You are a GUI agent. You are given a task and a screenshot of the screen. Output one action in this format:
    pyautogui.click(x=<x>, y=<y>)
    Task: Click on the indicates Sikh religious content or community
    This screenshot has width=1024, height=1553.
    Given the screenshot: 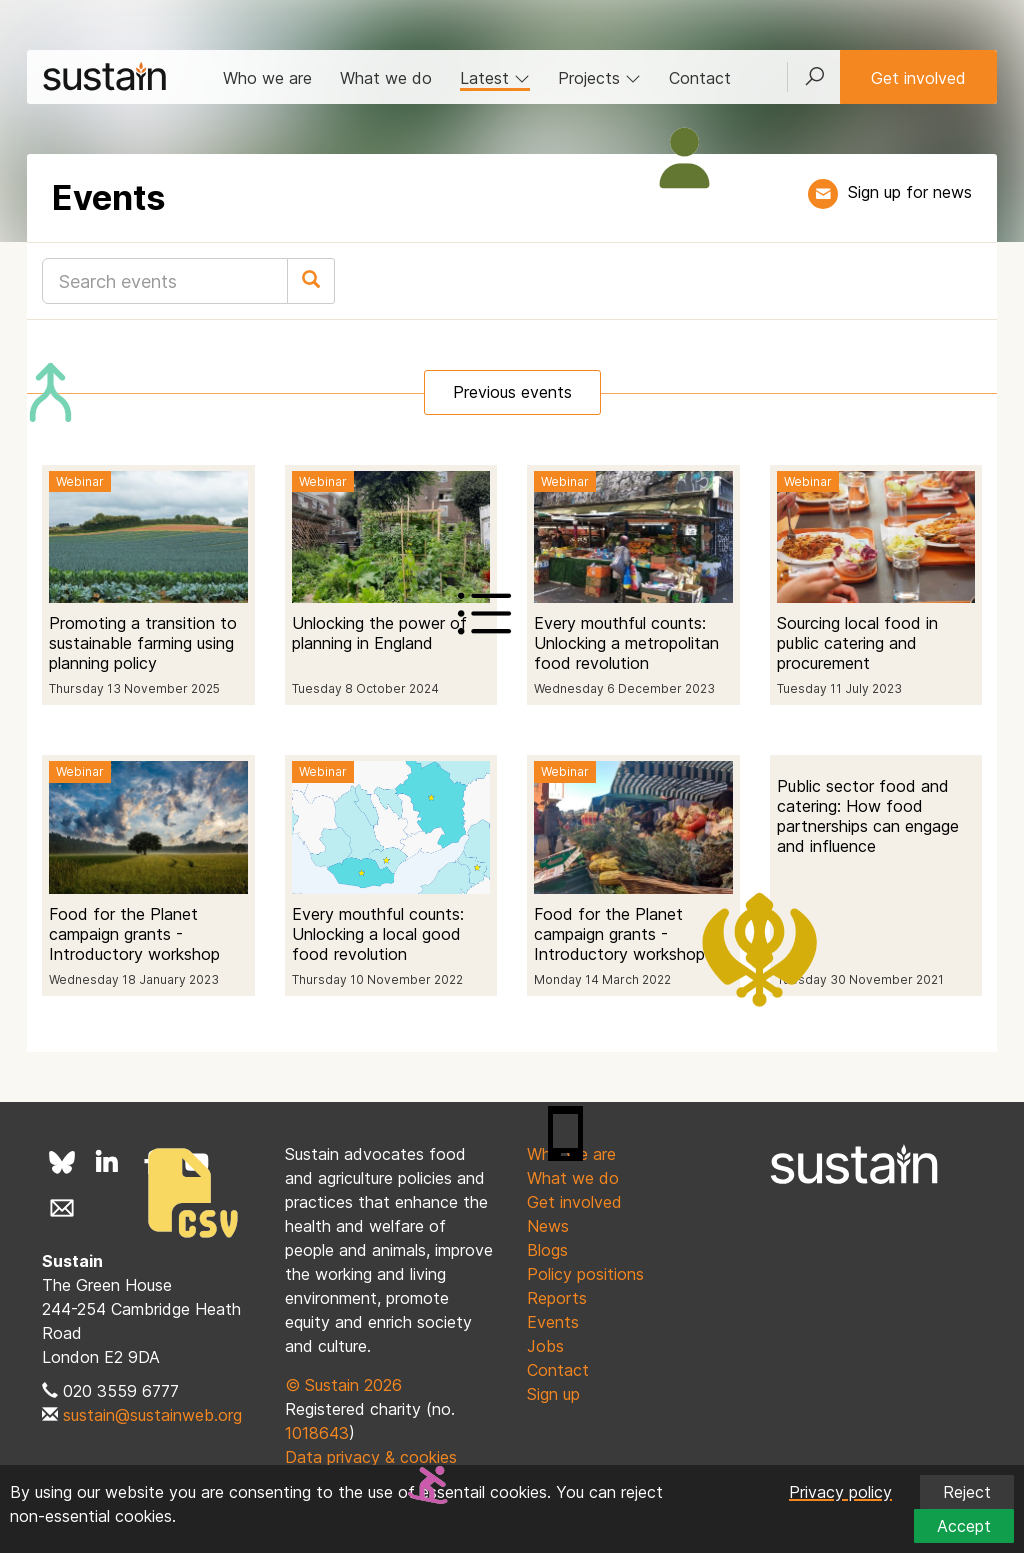 What is the action you would take?
    pyautogui.click(x=759, y=949)
    